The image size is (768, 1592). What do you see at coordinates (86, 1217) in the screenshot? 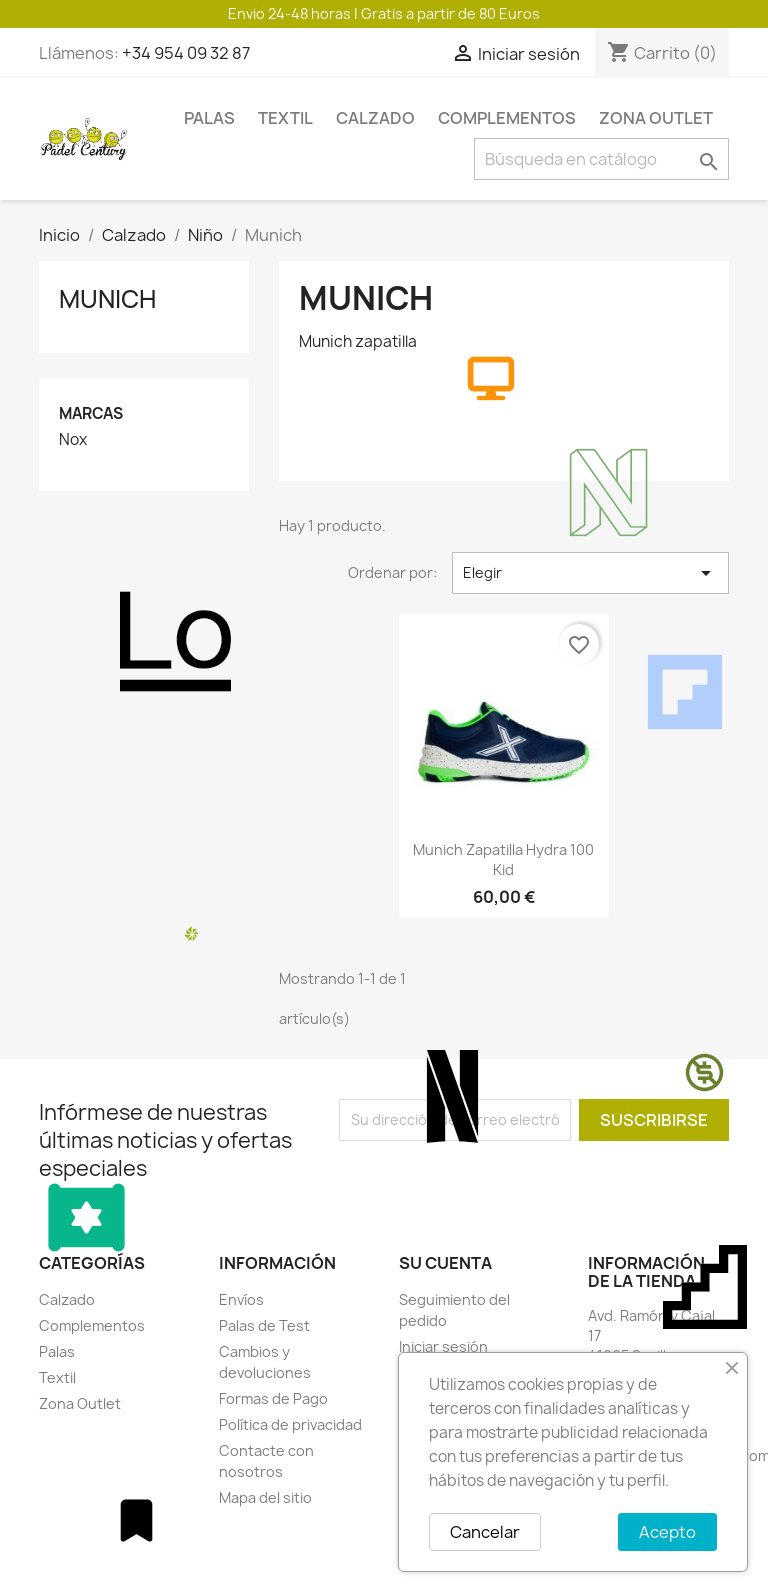
I see `access jewish religious texts or torah content` at bounding box center [86, 1217].